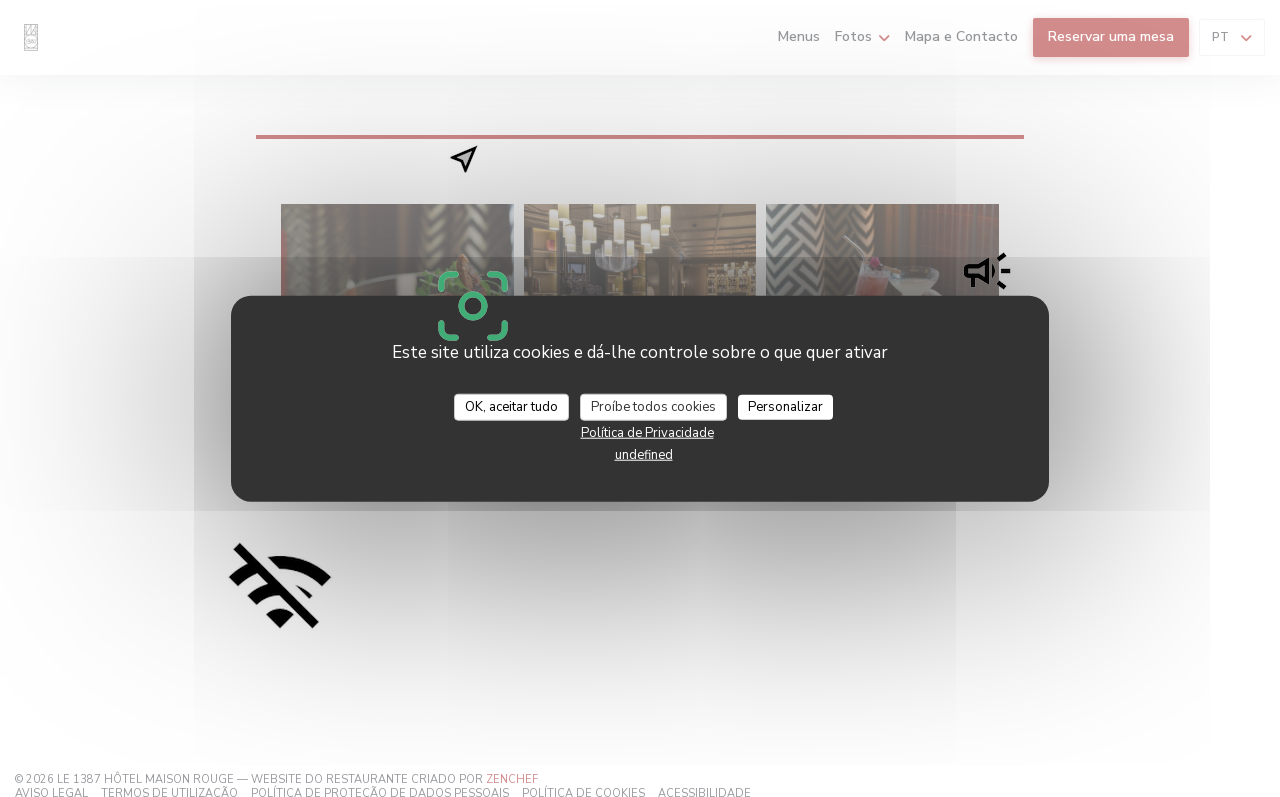 Image resolution: width=1280 pixels, height=797 pixels. What do you see at coordinates (987, 271) in the screenshot?
I see `make an announcement or broadcast` at bounding box center [987, 271].